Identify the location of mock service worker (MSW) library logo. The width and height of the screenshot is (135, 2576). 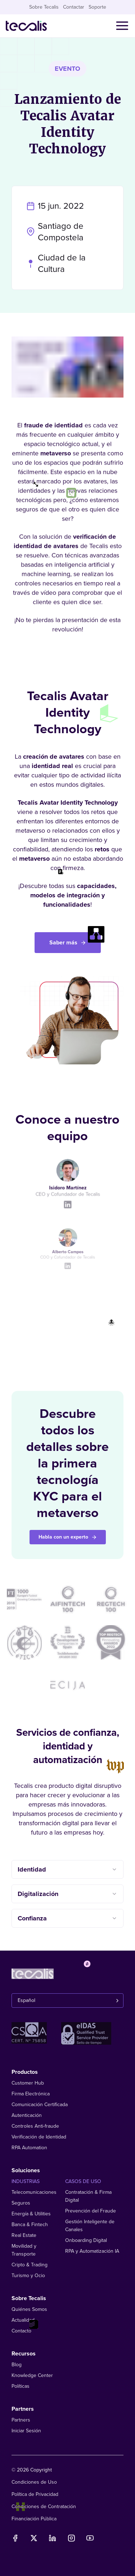
(71, 493).